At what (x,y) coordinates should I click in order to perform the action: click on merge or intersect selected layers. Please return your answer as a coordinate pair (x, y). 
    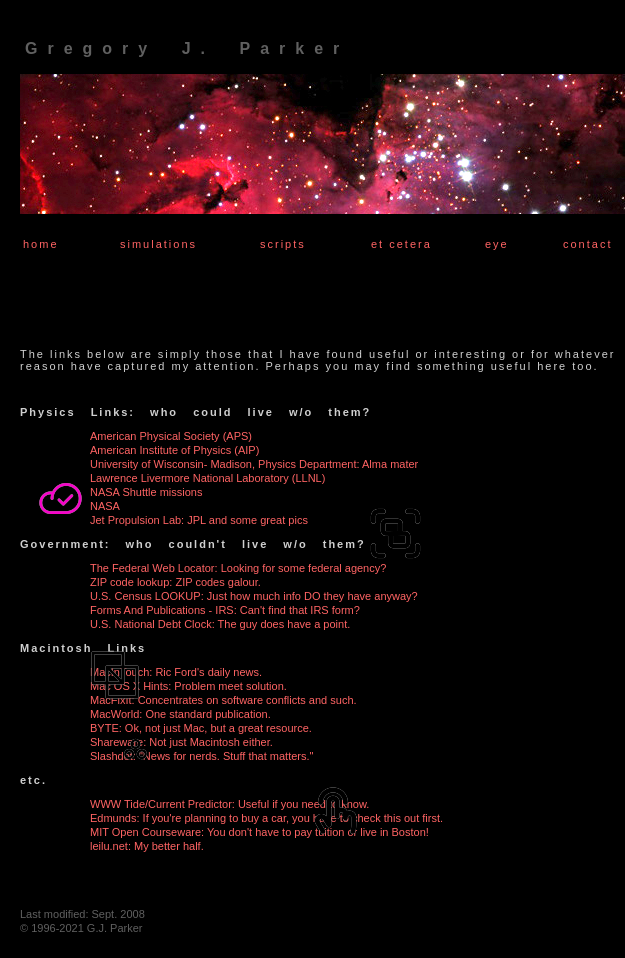
    Looking at the image, I should click on (115, 675).